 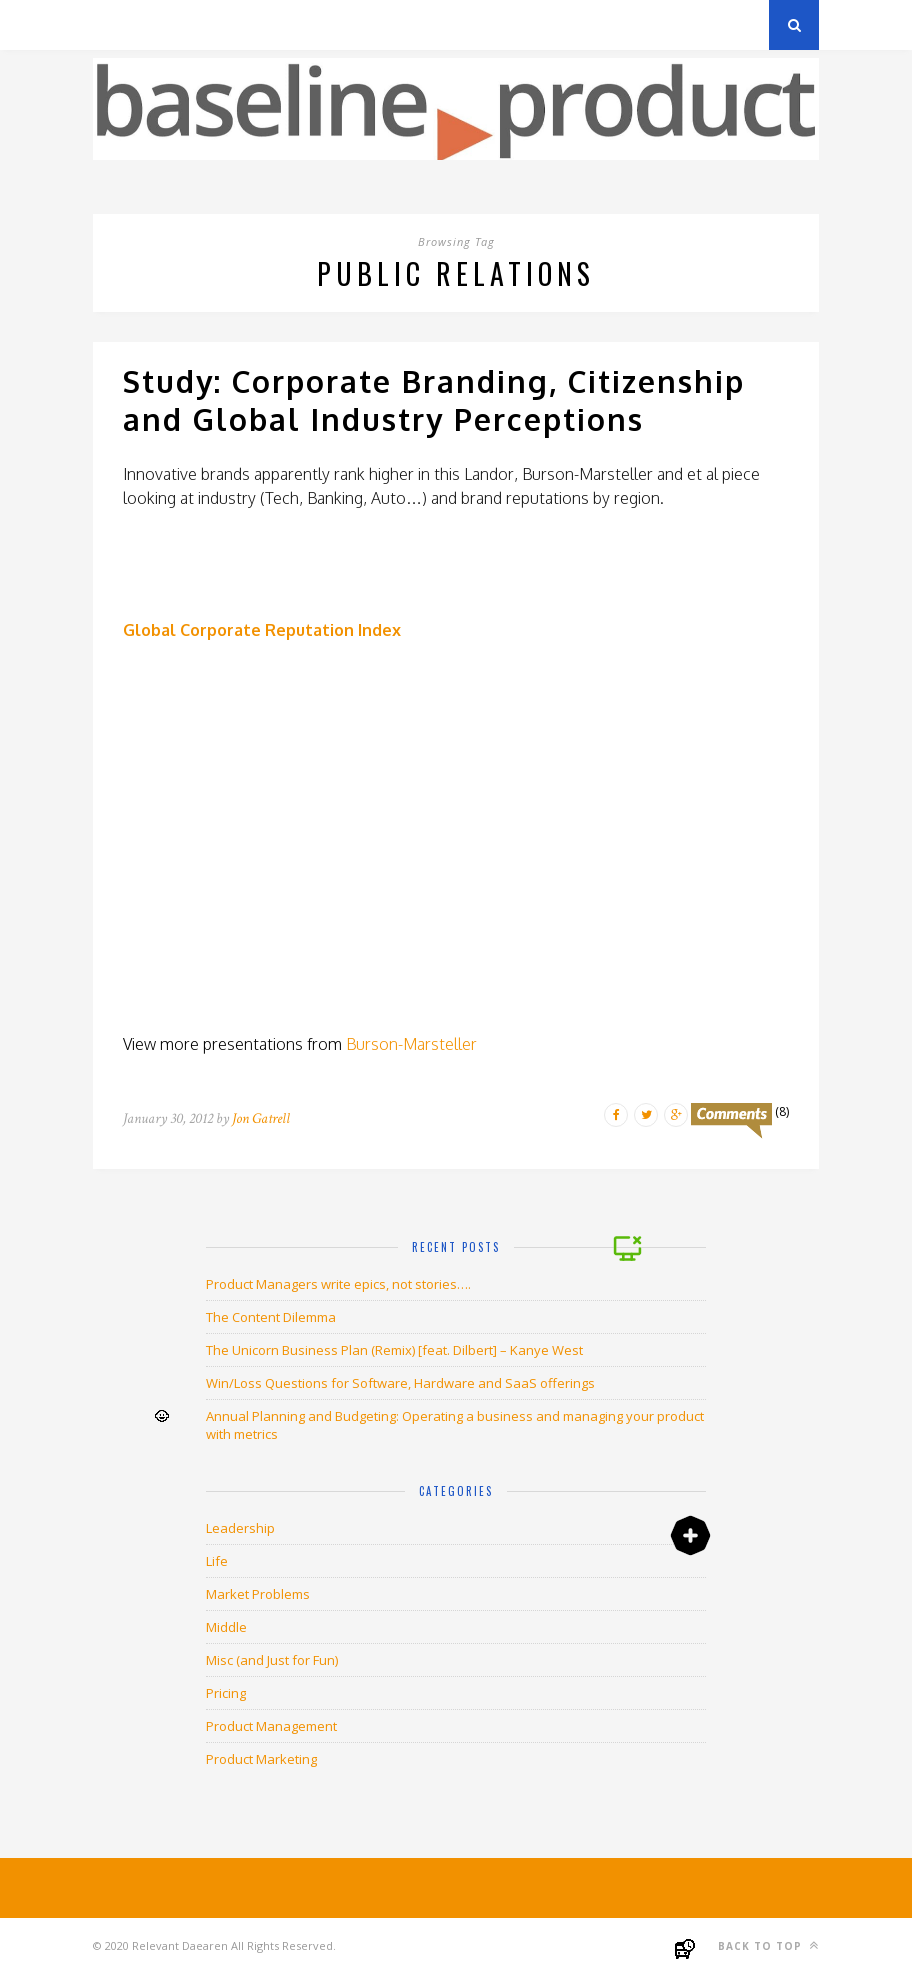 What do you see at coordinates (627, 1248) in the screenshot?
I see `stop sharing your screen` at bounding box center [627, 1248].